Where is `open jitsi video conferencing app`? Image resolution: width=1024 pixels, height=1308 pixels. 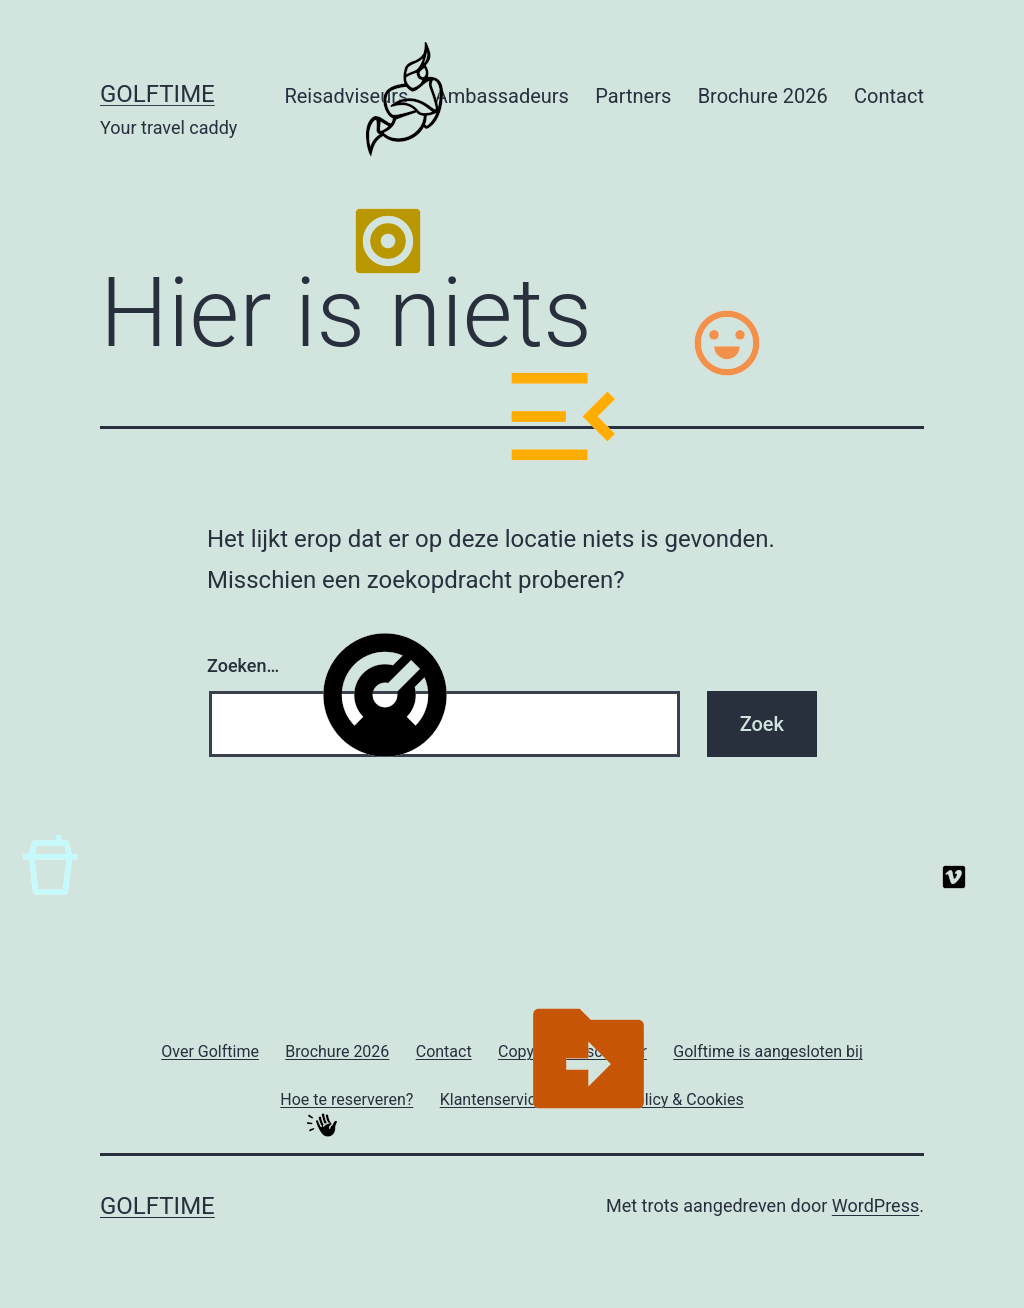 open jitsi video conferencing app is located at coordinates (404, 99).